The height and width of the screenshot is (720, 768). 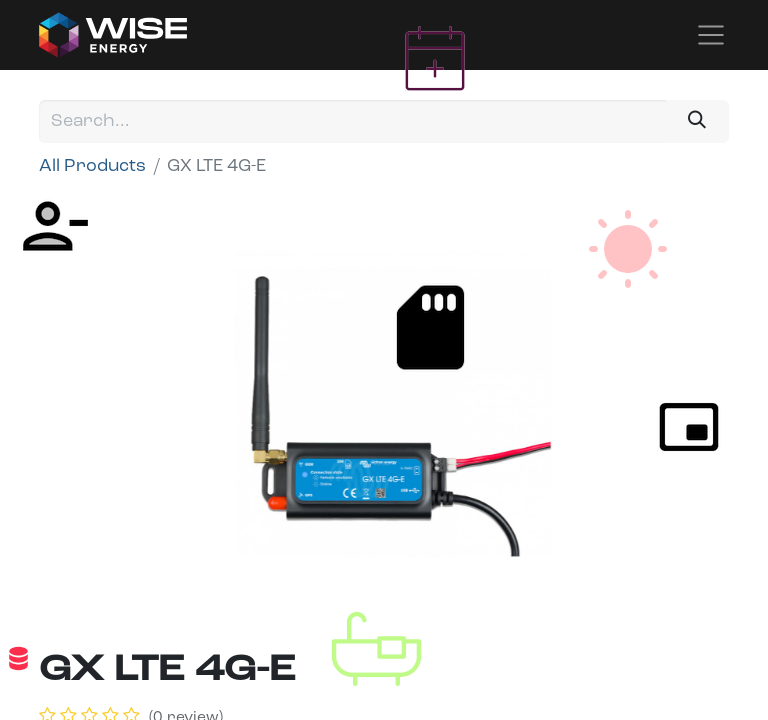 I want to click on indicates bathroom amenities available, so click(x=376, y=650).